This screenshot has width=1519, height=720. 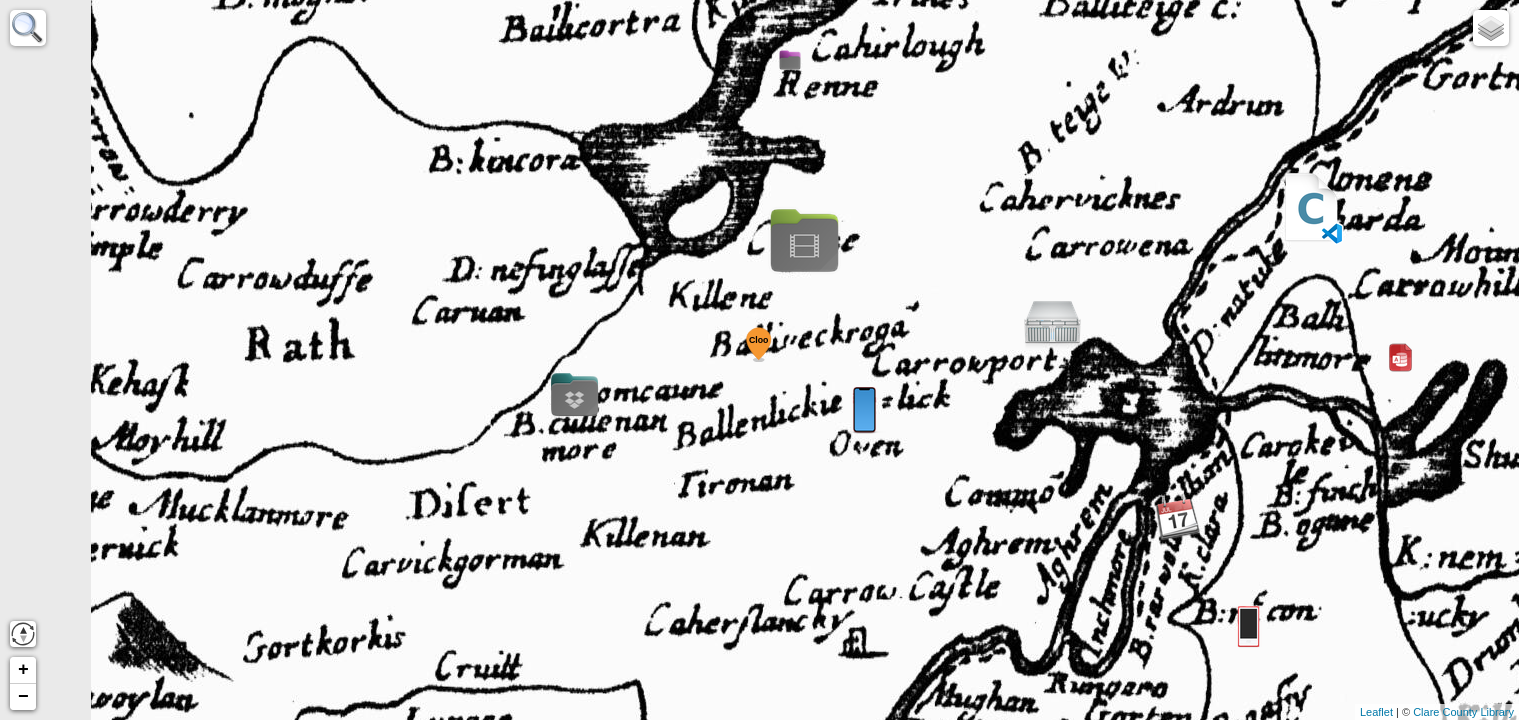 I want to click on iPod nano device in red, so click(x=1248, y=626).